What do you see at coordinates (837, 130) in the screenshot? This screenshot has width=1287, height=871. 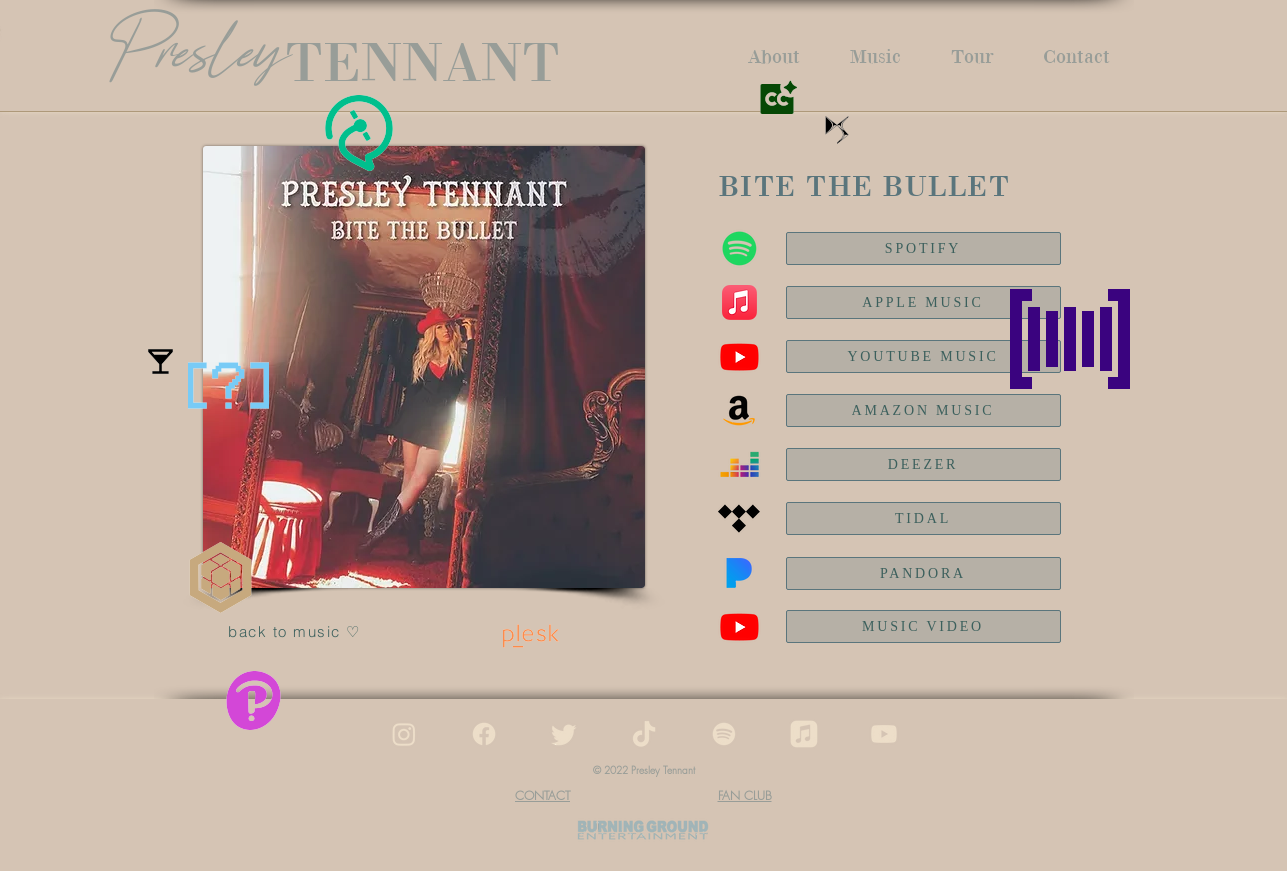 I see `DS Automobiles brand logo` at bounding box center [837, 130].